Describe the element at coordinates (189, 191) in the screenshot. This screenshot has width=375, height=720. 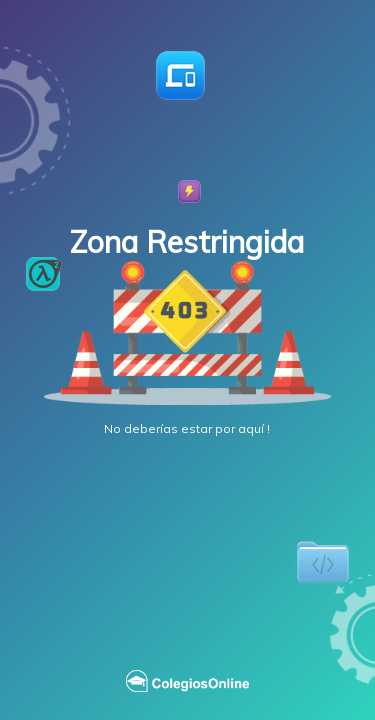
I see `open keypunch typing practice app` at that location.